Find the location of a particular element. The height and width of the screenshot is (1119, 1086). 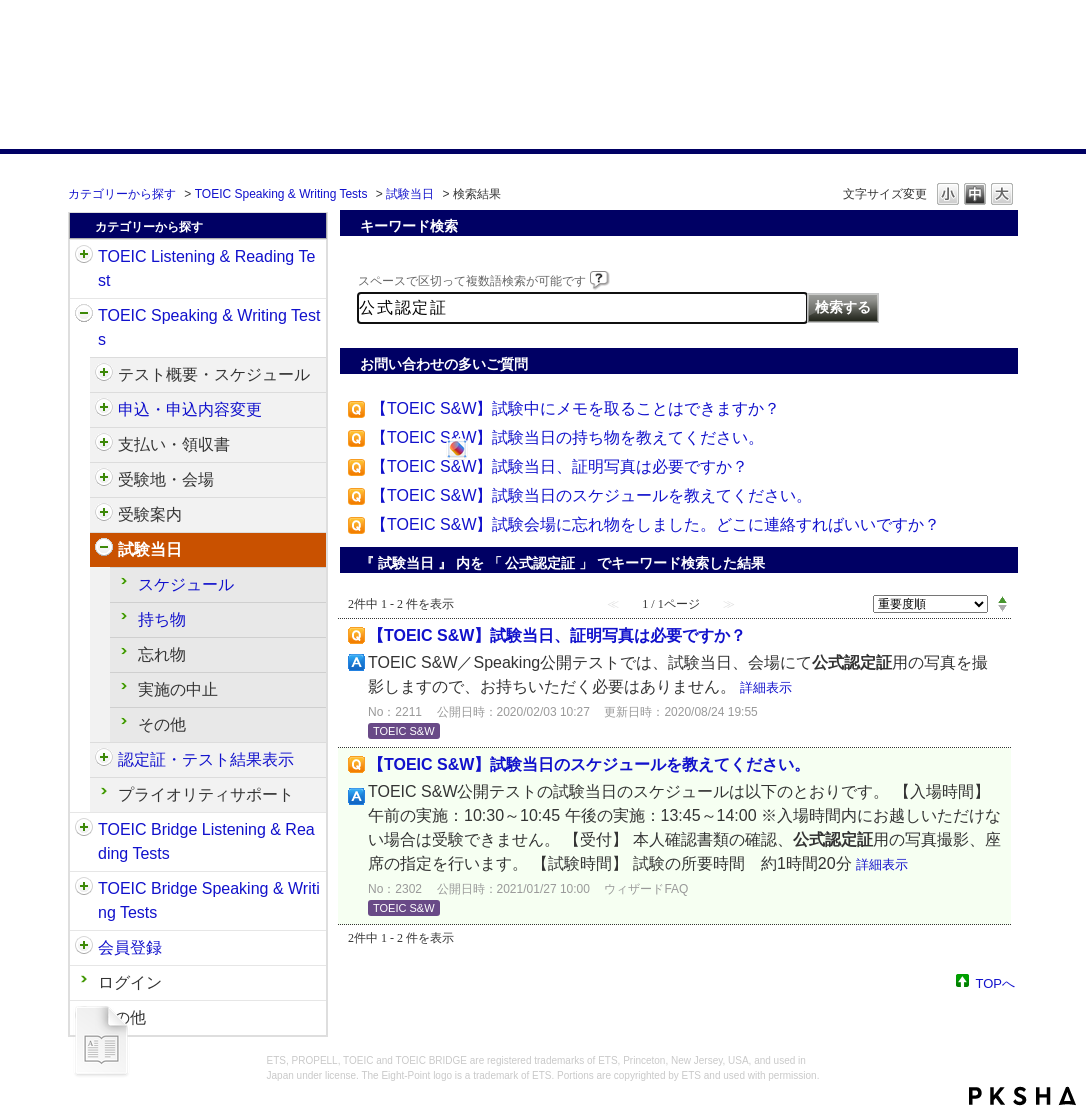

open exhibit app for 3d model viewing is located at coordinates (457, 449).